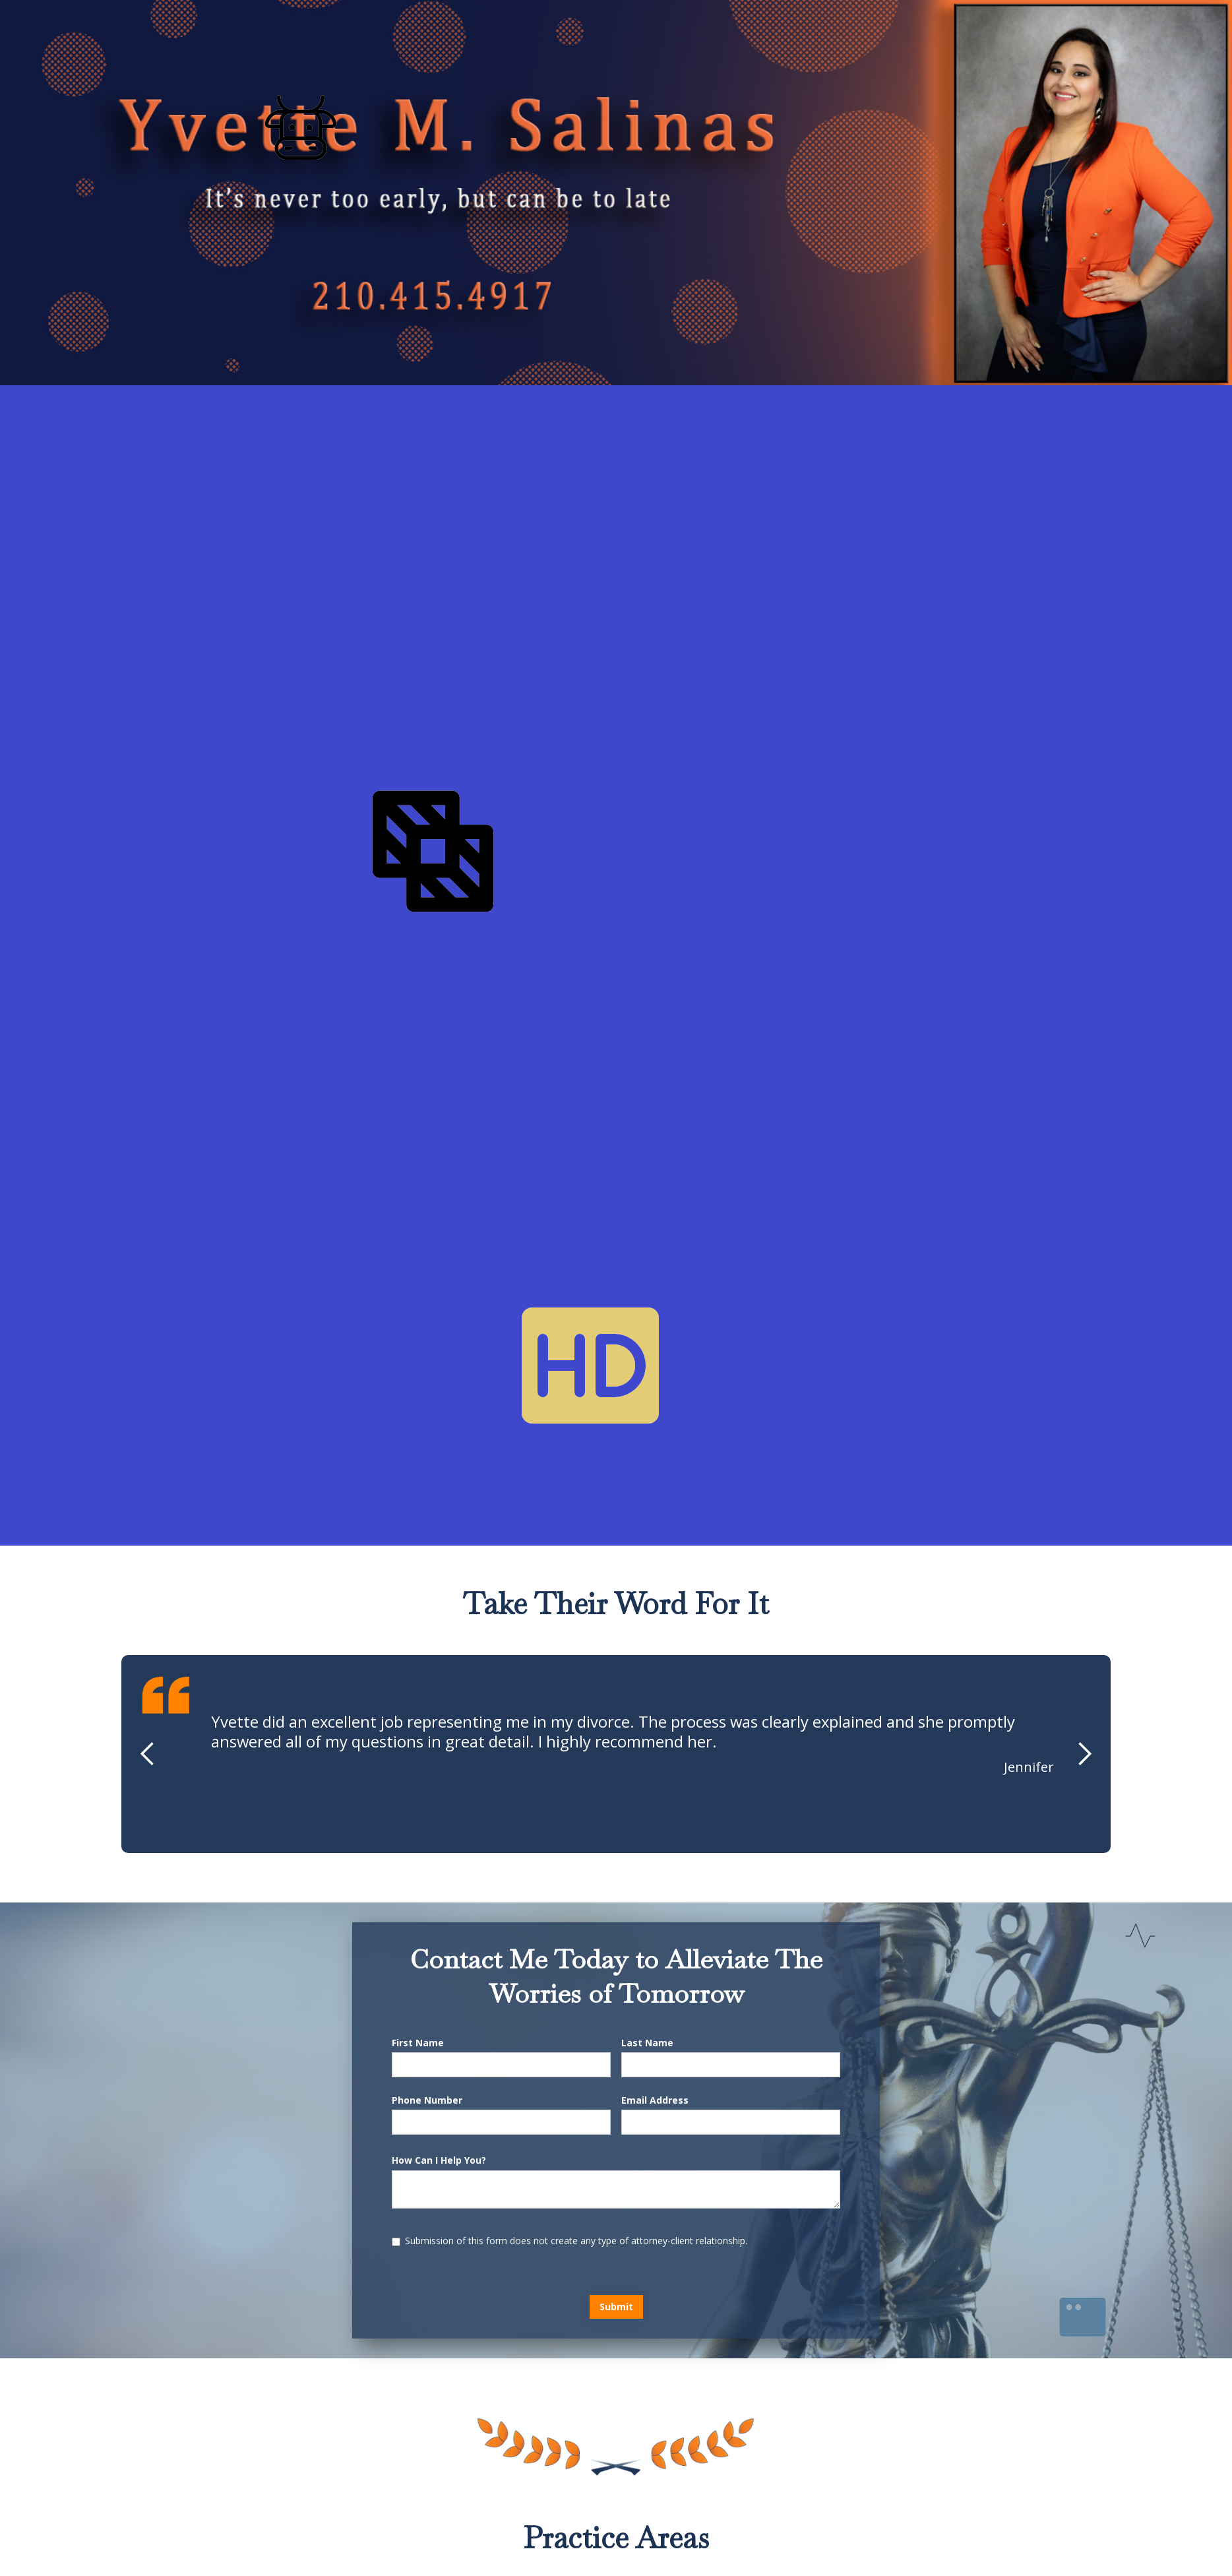  I want to click on view health or heart rate monitoring, so click(1140, 1936).